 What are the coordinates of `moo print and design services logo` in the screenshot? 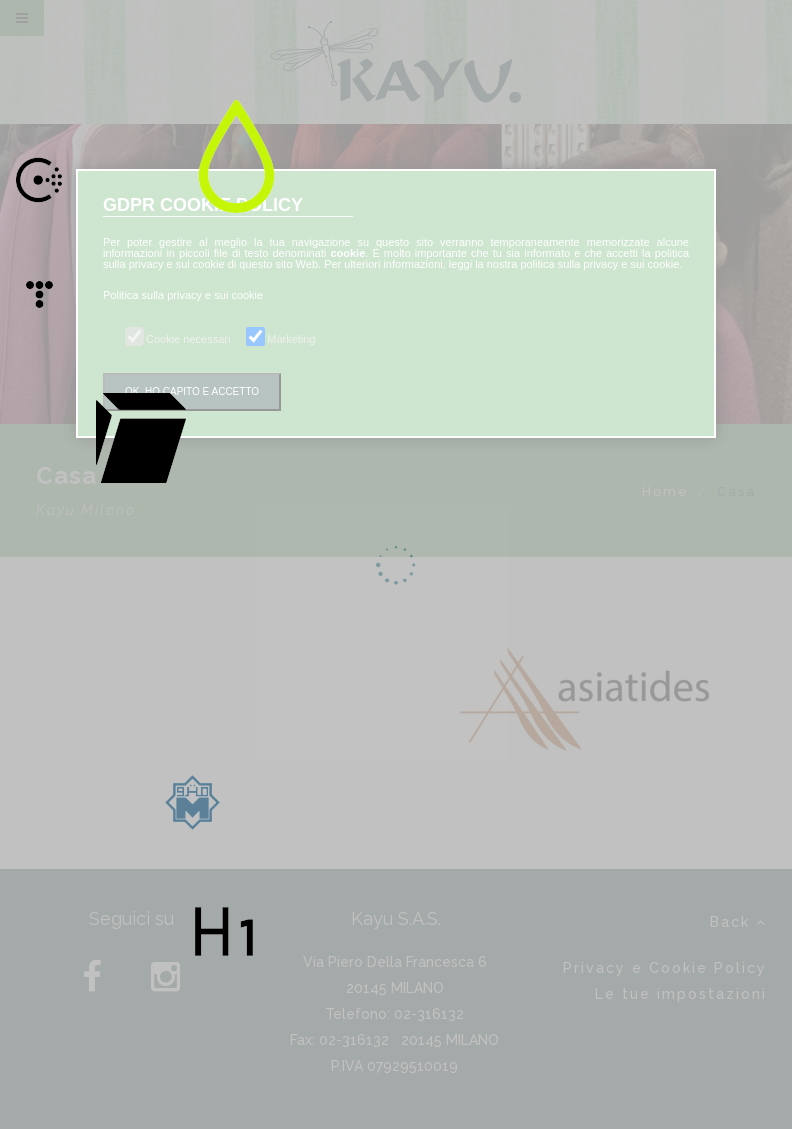 It's located at (236, 156).